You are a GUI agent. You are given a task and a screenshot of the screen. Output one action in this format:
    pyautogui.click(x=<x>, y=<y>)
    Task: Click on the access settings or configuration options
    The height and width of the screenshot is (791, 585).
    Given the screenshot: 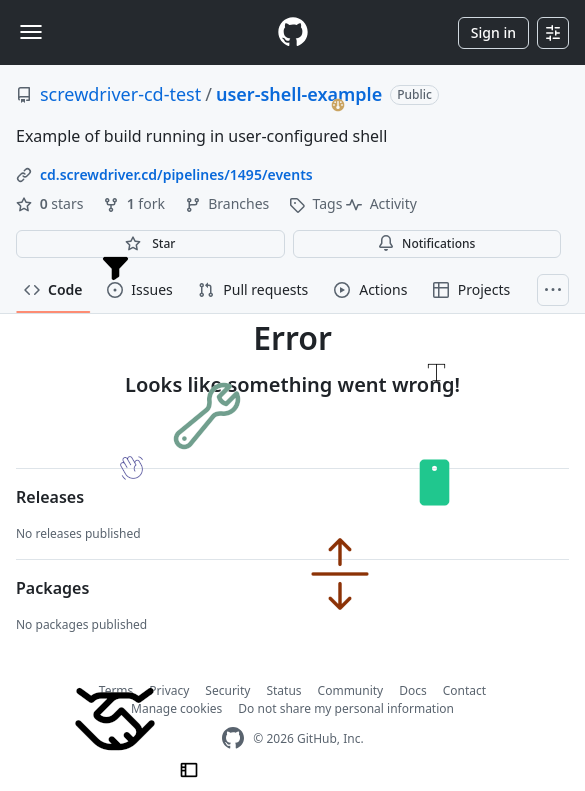 What is the action you would take?
    pyautogui.click(x=207, y=416)
    